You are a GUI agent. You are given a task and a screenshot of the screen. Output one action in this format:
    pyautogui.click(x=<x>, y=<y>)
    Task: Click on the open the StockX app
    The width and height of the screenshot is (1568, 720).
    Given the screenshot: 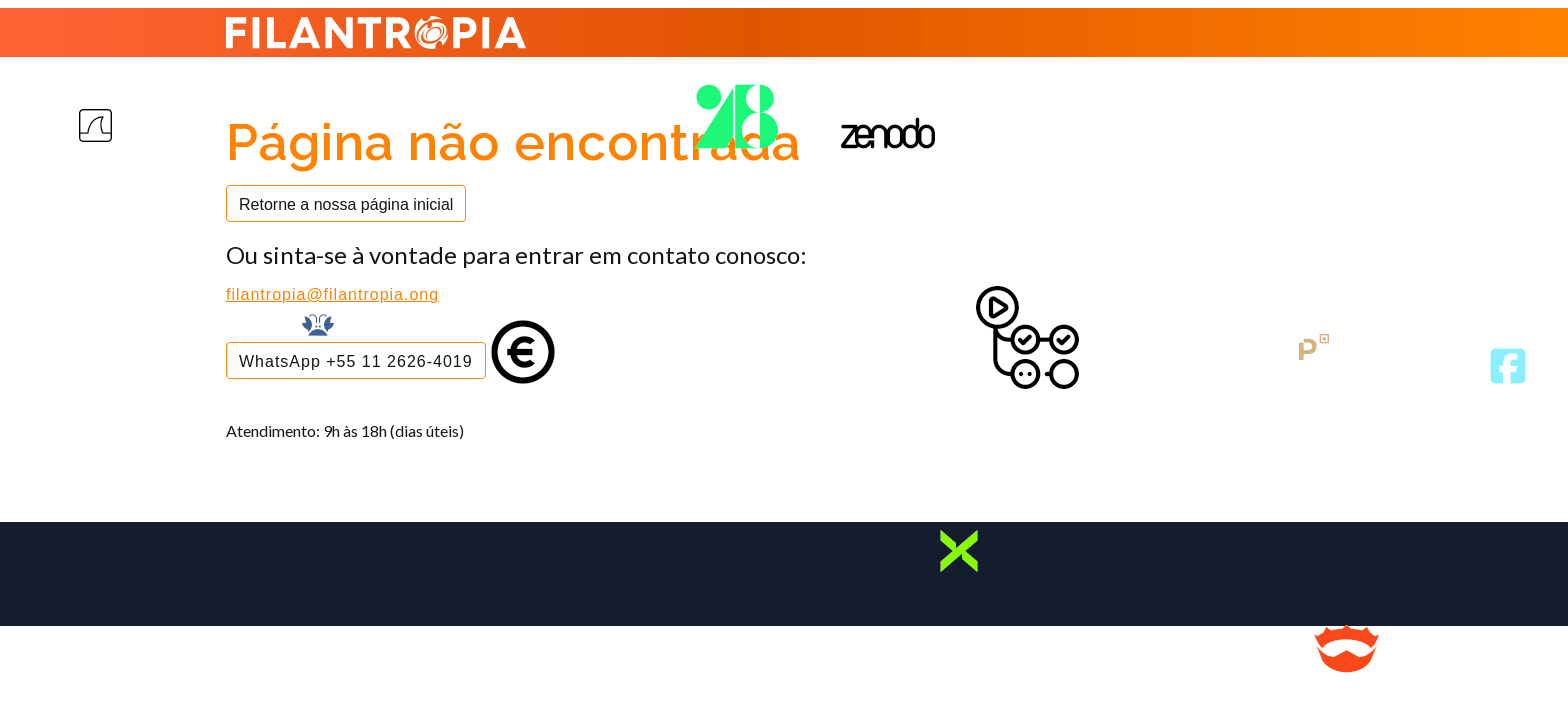 What is the action you would take?
    pyautogui.click(x=959, y=551)
    